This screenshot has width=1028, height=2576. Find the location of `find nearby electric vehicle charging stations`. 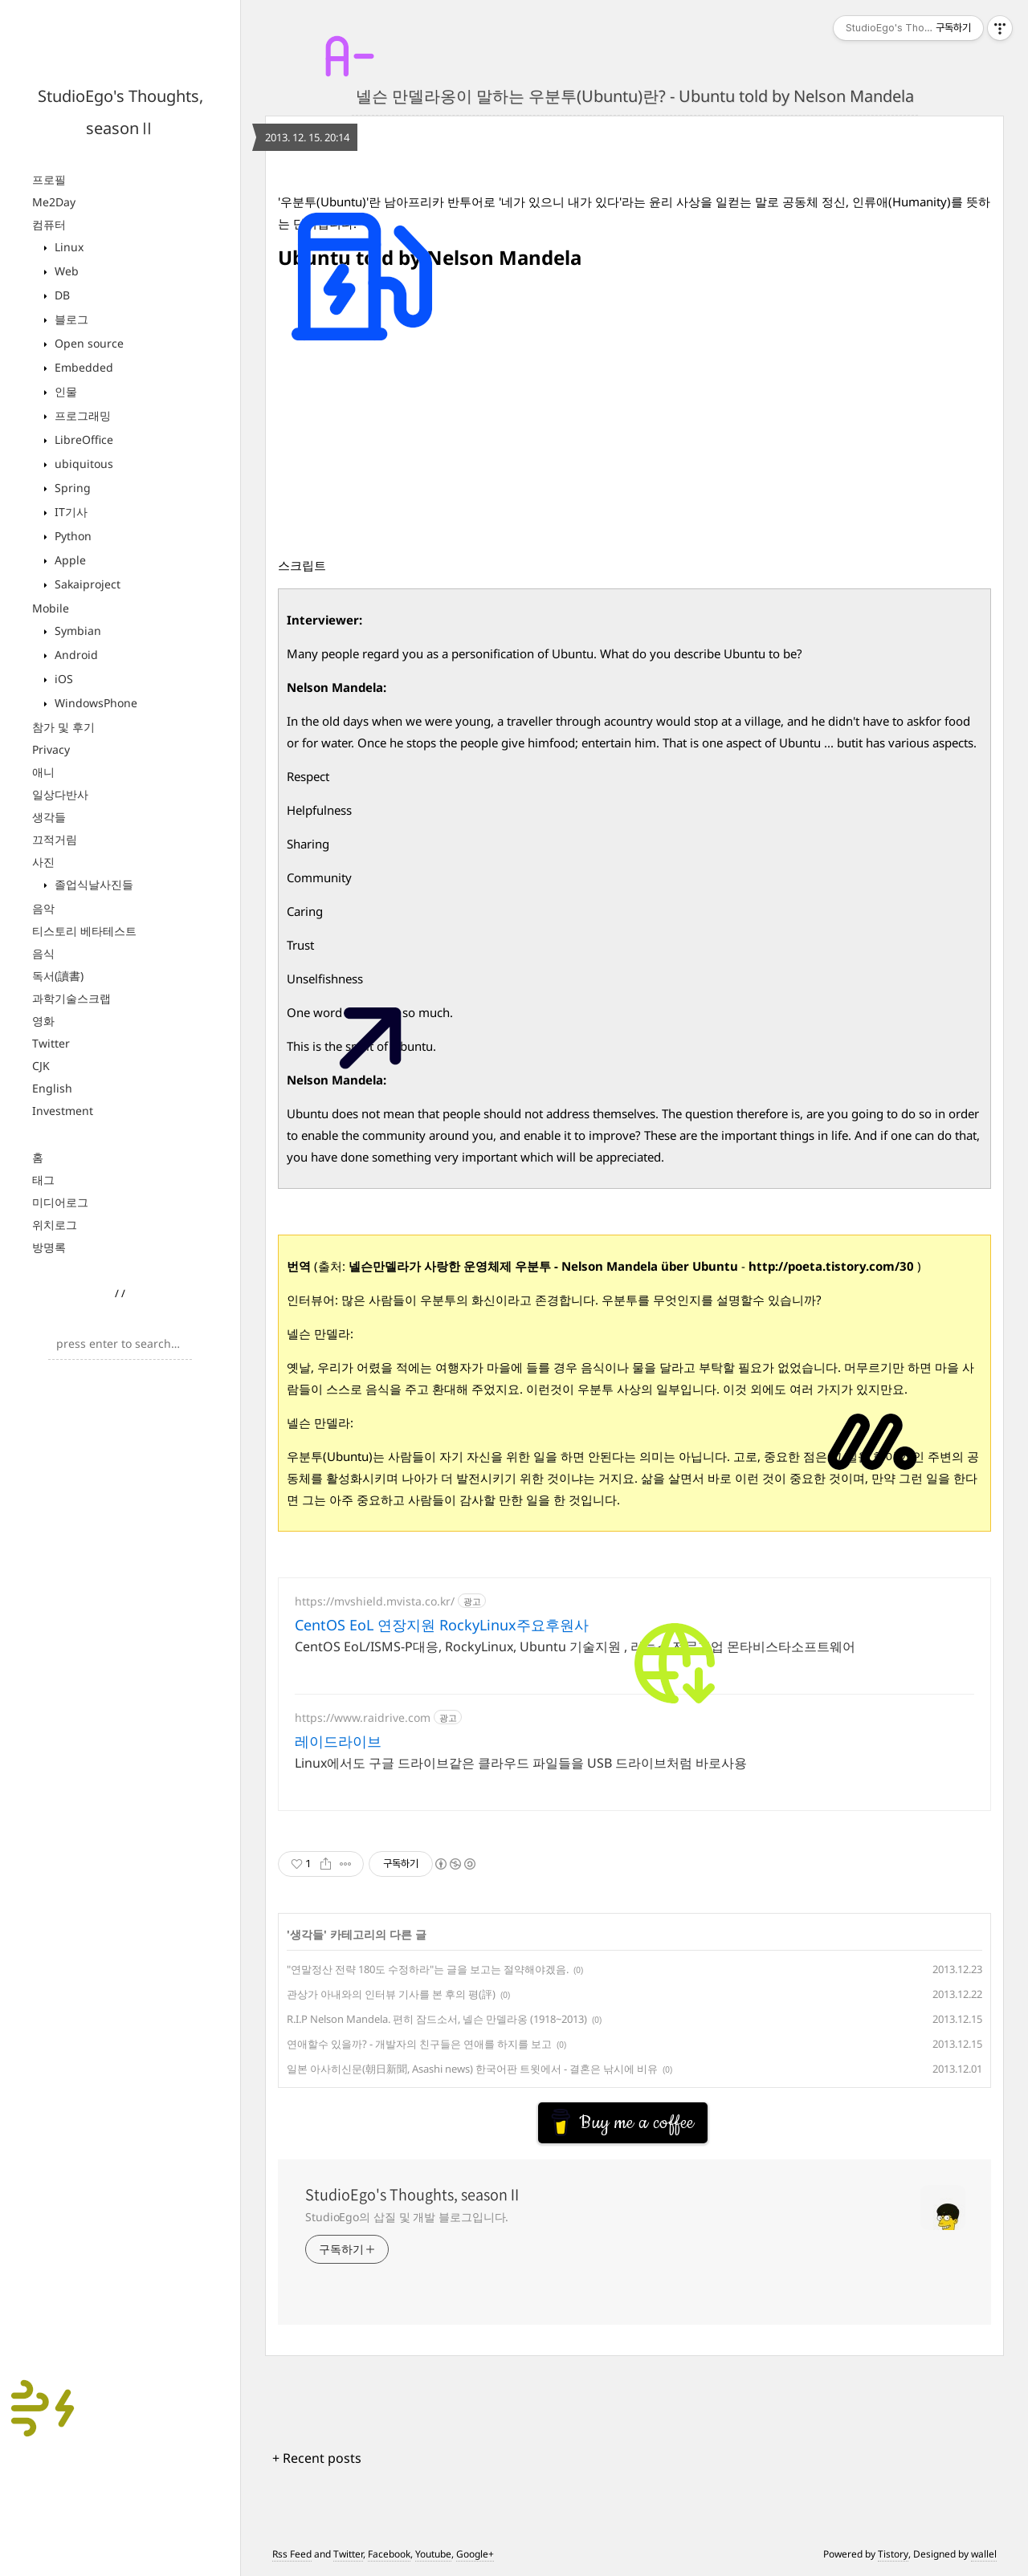

find nearby electric vehicle charging stations is located at coordinates (361, 276).